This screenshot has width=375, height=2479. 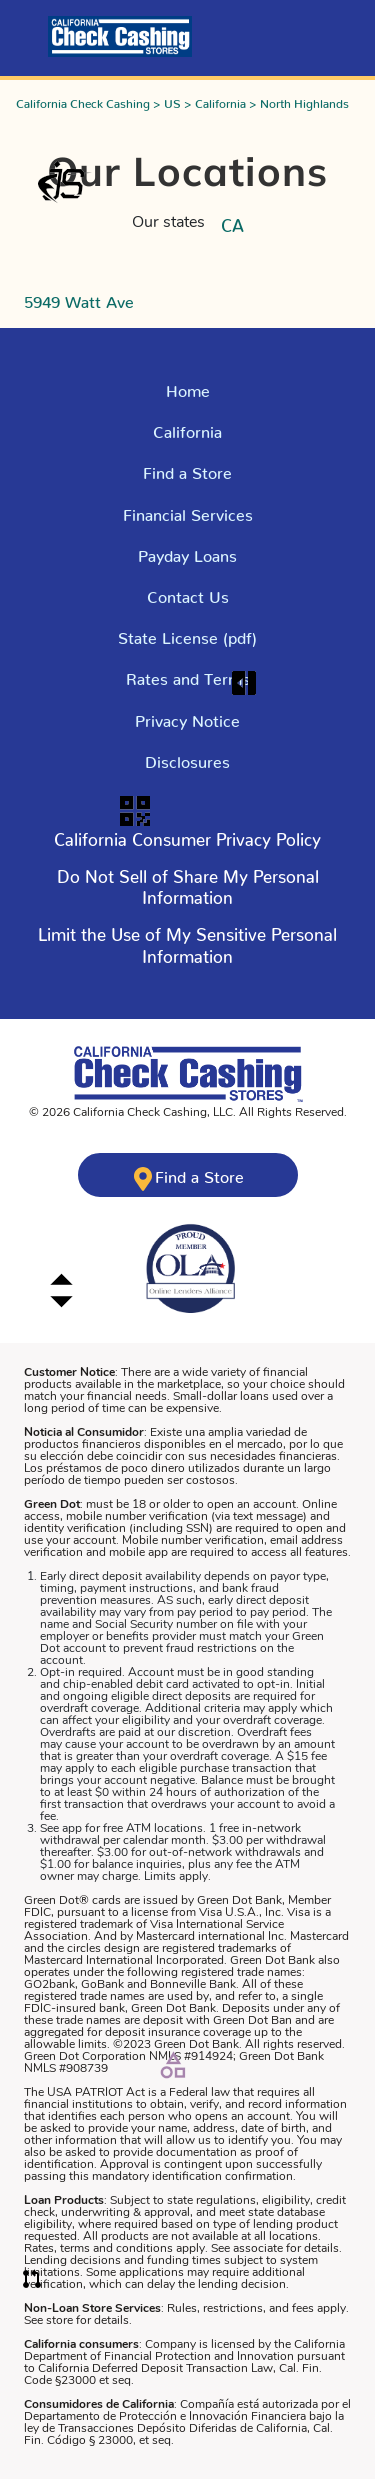 I want to click on collapse the sidebar panel, so click(x=244, y=683).